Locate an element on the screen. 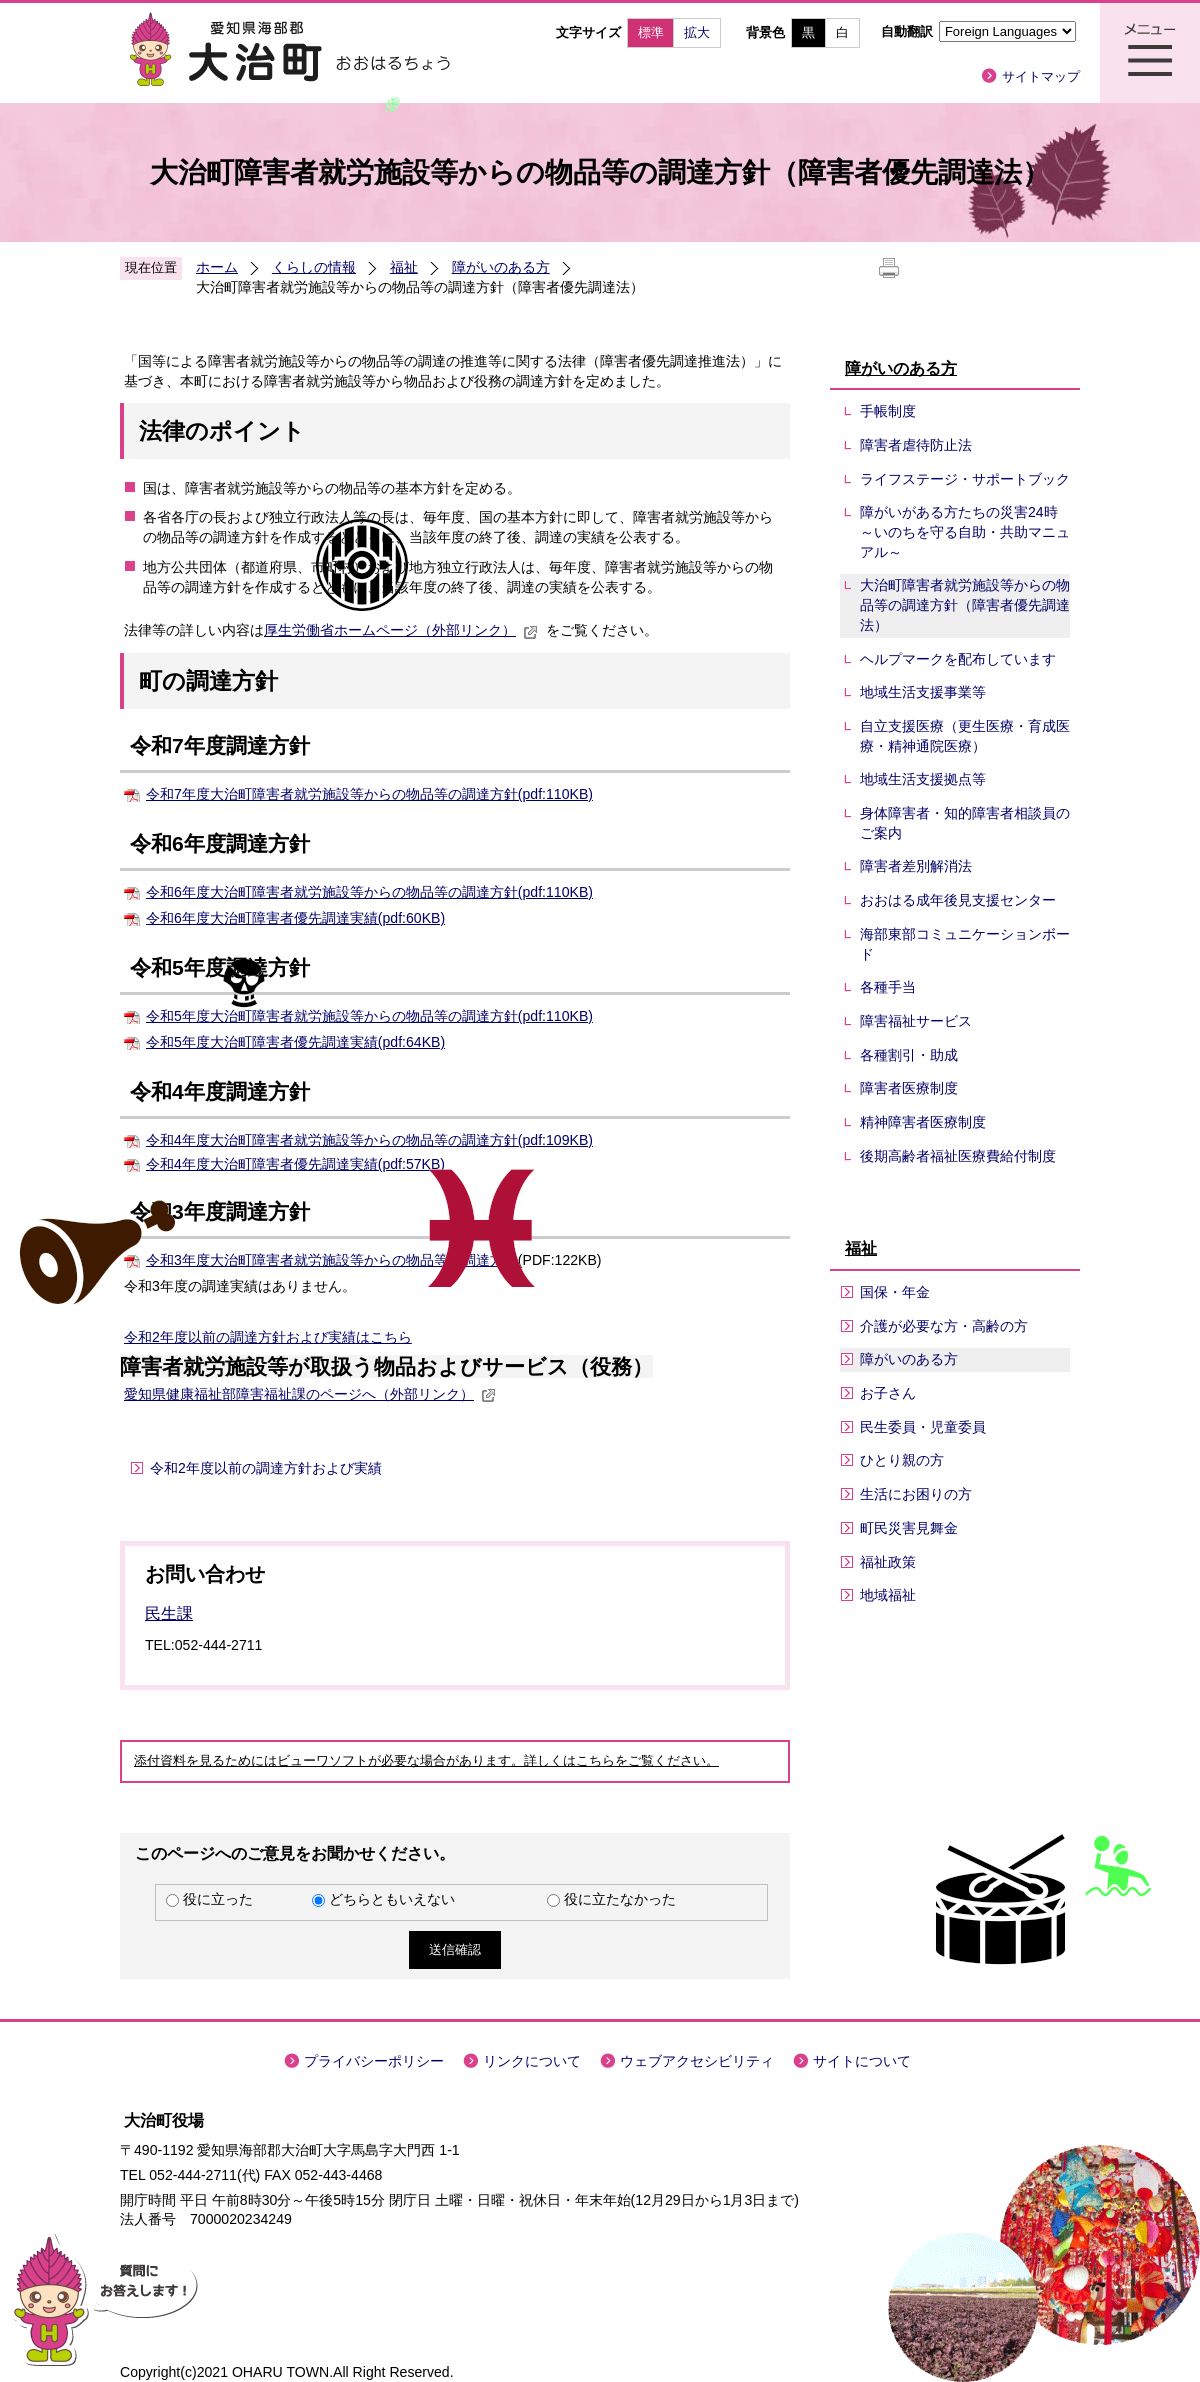 The height and width of the screenshot is (2382, 1200). access pirate or nautical themed game content is located at coordinates (244, 983).